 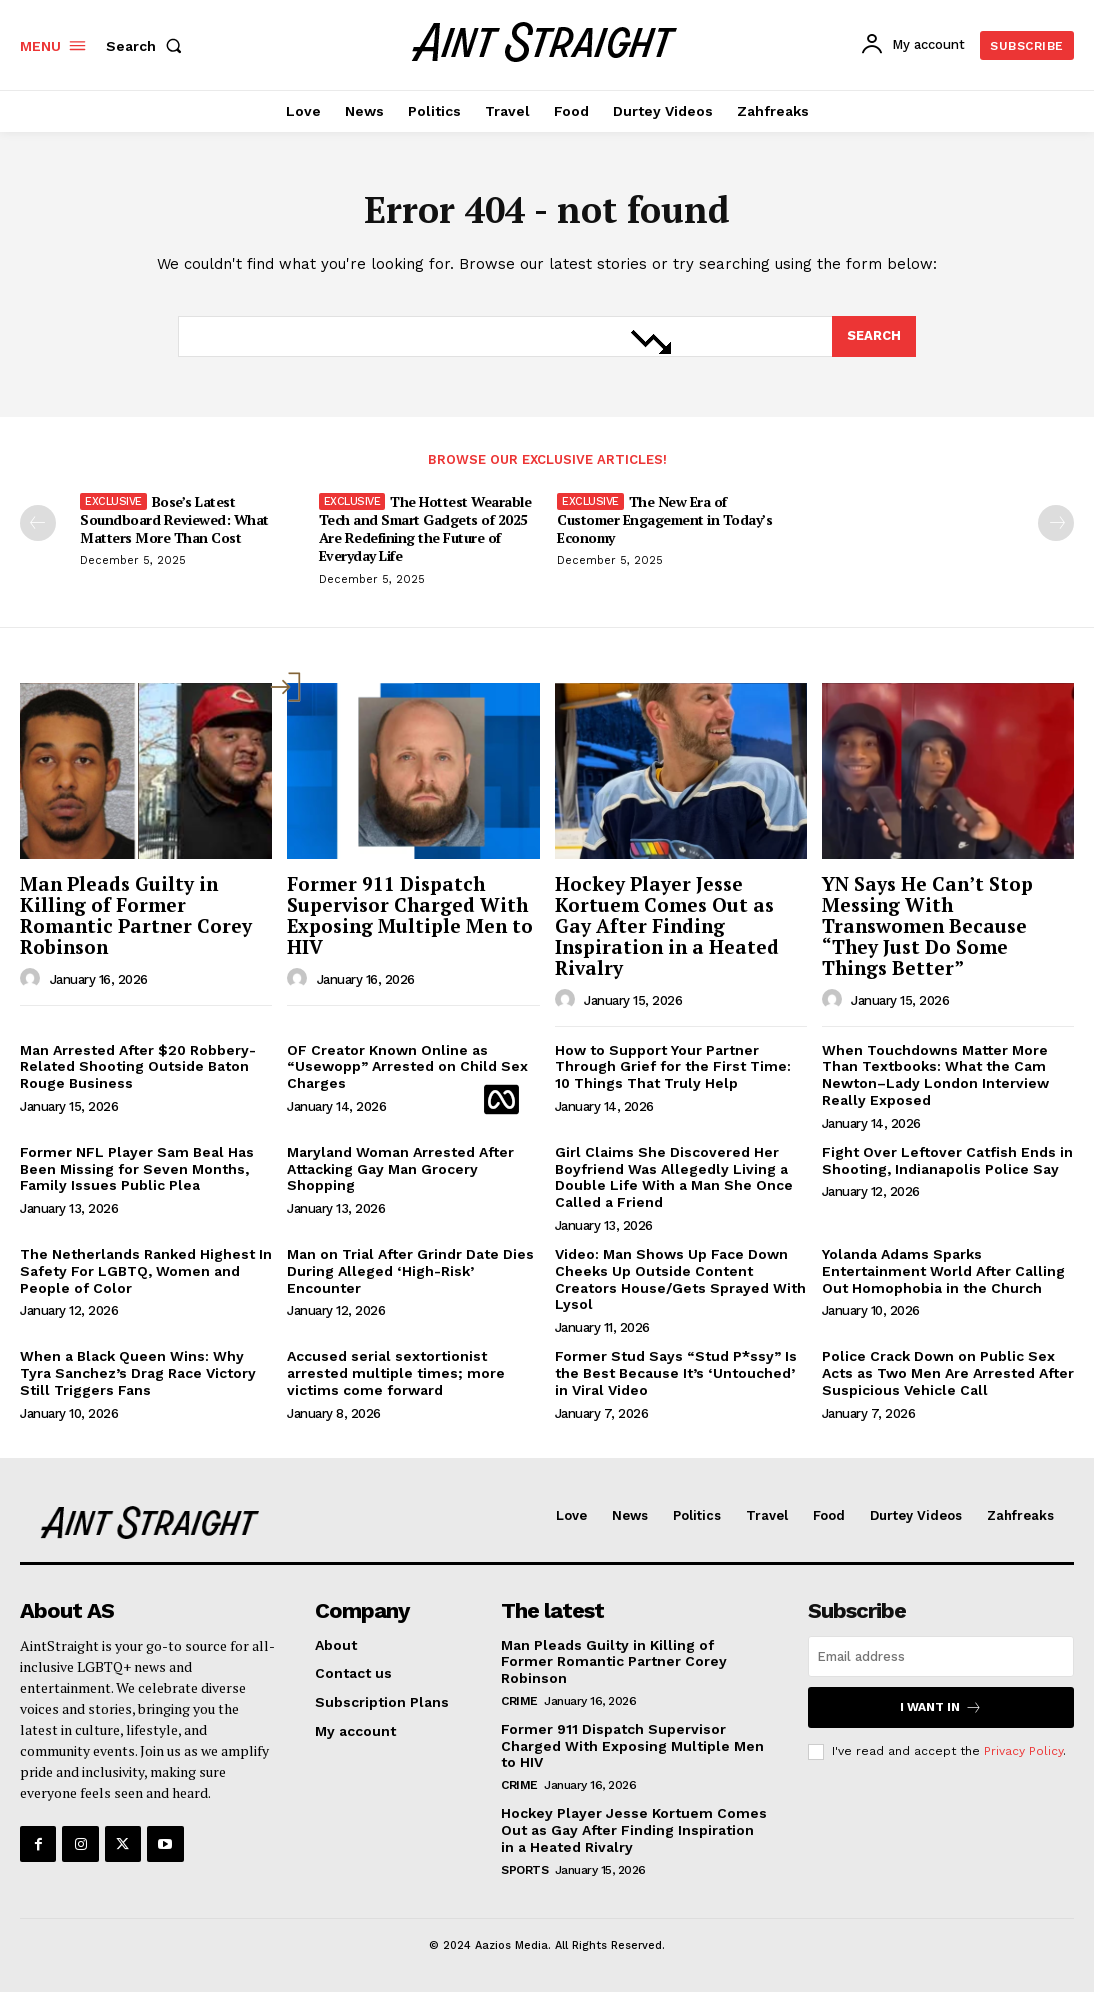 I want to click on indicates a downward trend in data or metrics, so click(x=651, y=342).